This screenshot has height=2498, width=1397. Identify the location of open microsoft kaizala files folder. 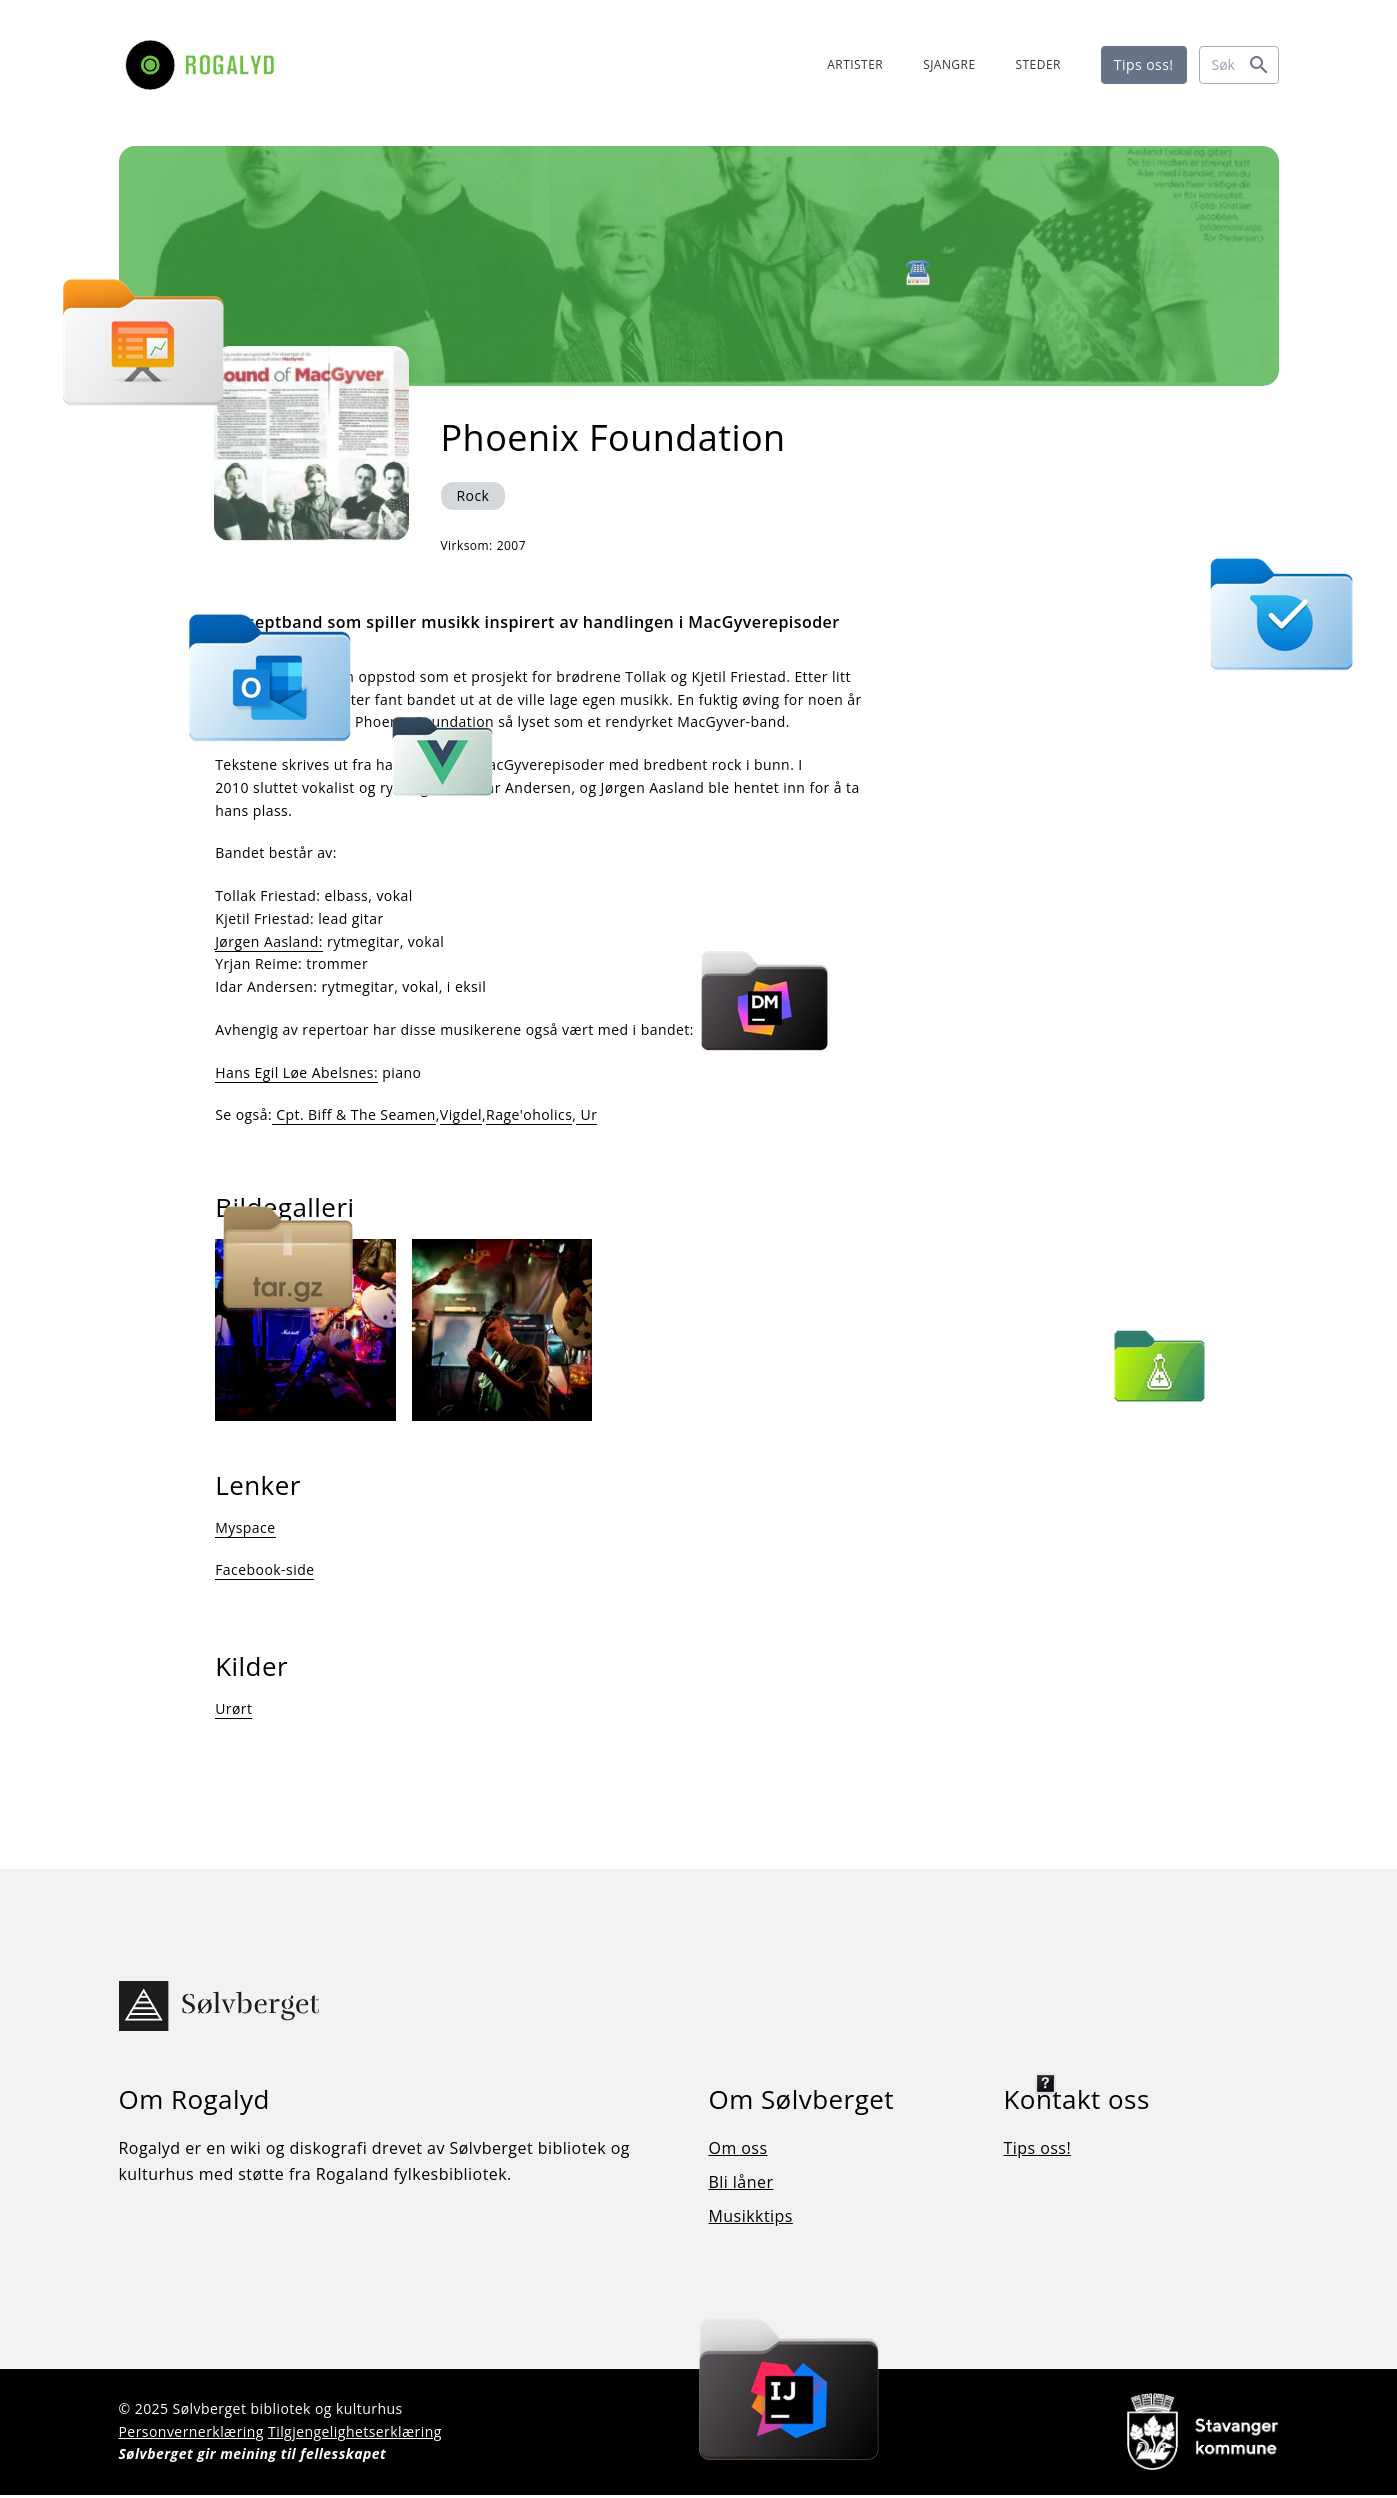
(1281, 618).